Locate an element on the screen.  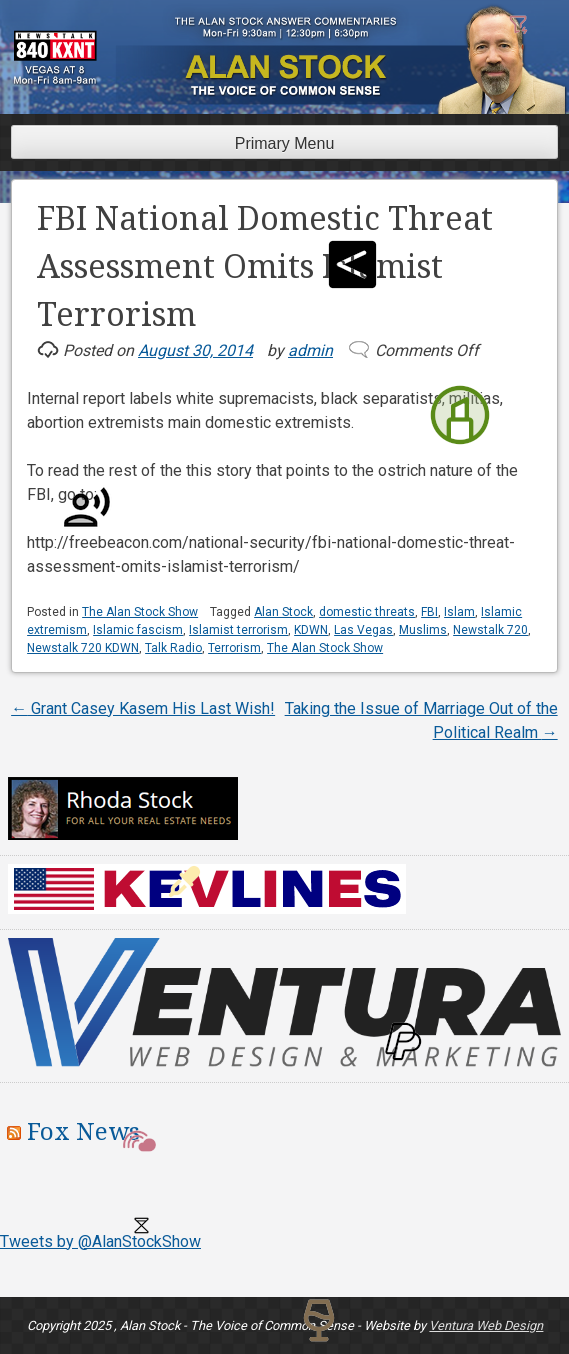
select a color from the canvas is located at coordinates (184, 881).